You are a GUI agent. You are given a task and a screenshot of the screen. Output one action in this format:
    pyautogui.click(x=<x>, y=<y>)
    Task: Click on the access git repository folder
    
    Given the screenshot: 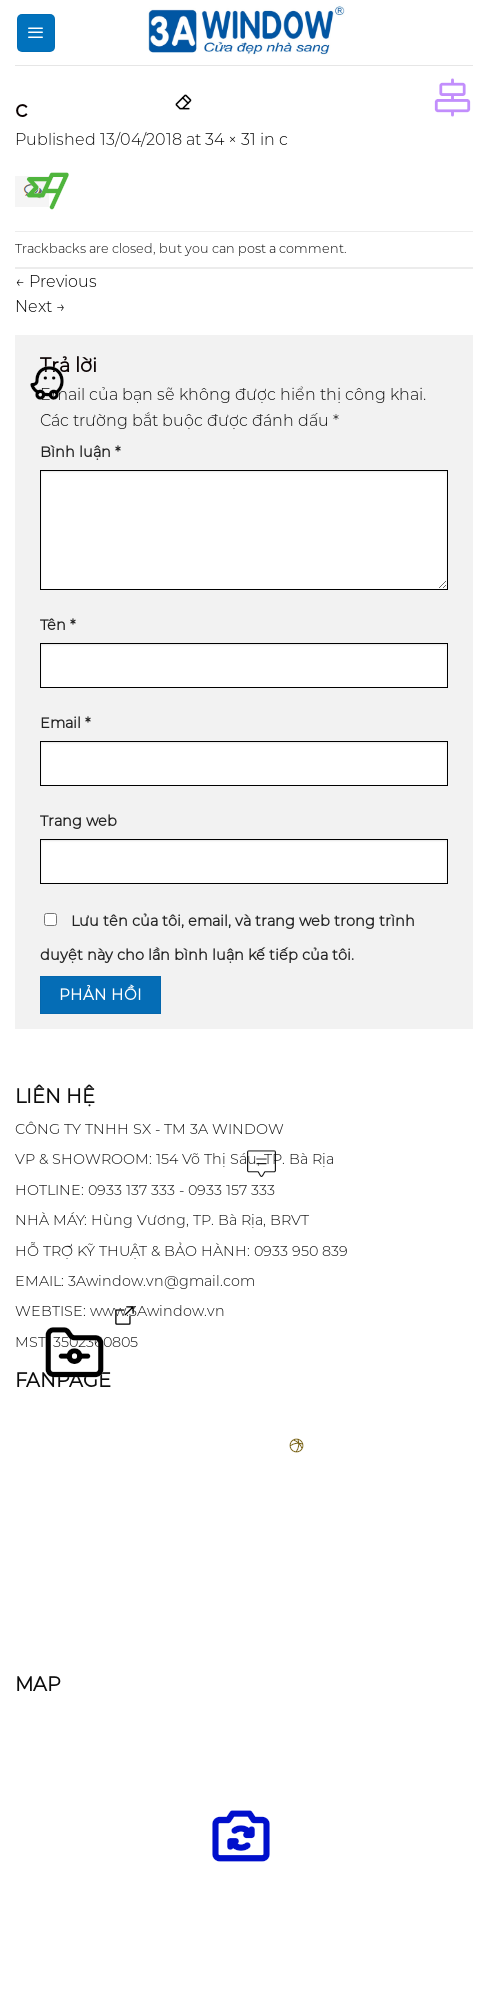 What is the action you would take?
    pyautogui.click(x=74, y=1353)
    